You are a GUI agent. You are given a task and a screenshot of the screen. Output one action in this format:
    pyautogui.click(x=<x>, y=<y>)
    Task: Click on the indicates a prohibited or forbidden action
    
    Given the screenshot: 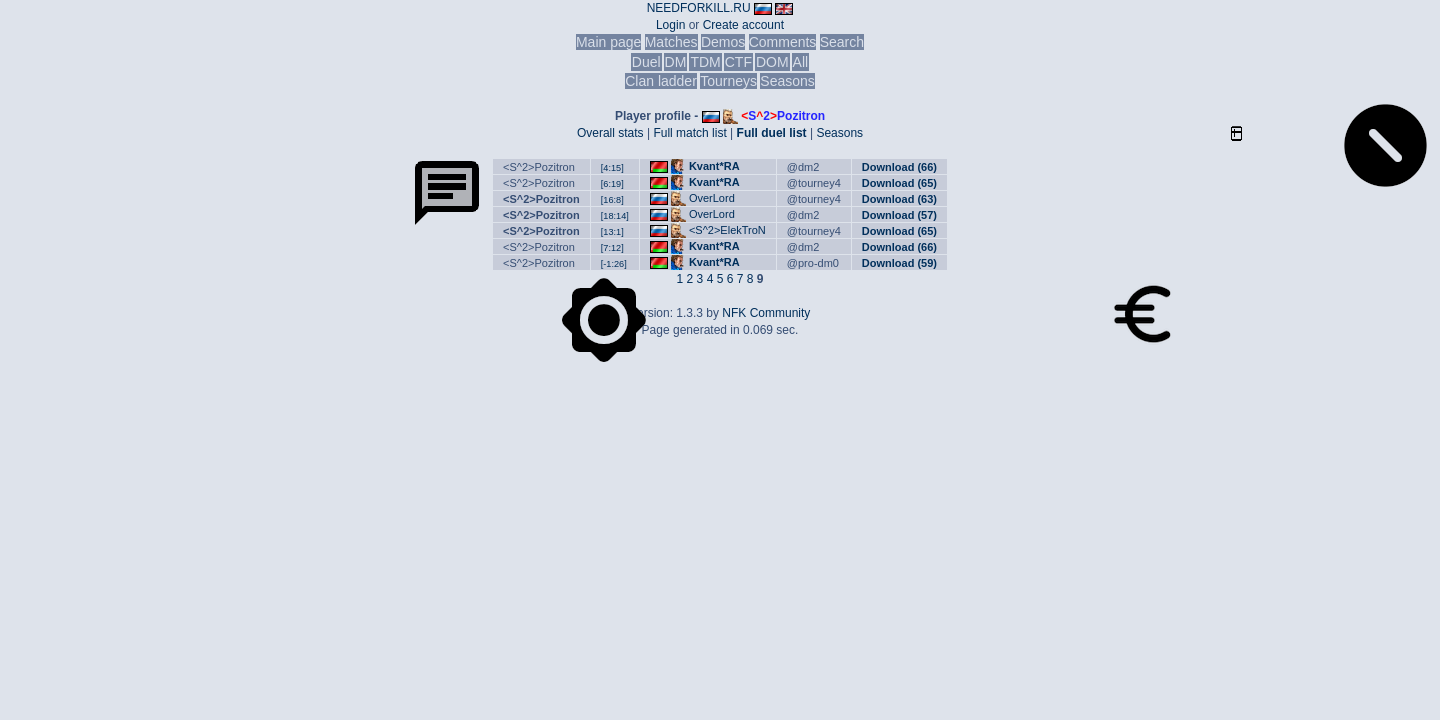 What is the action you would take?
    pyautogui.click(x=1385, y=145)
    